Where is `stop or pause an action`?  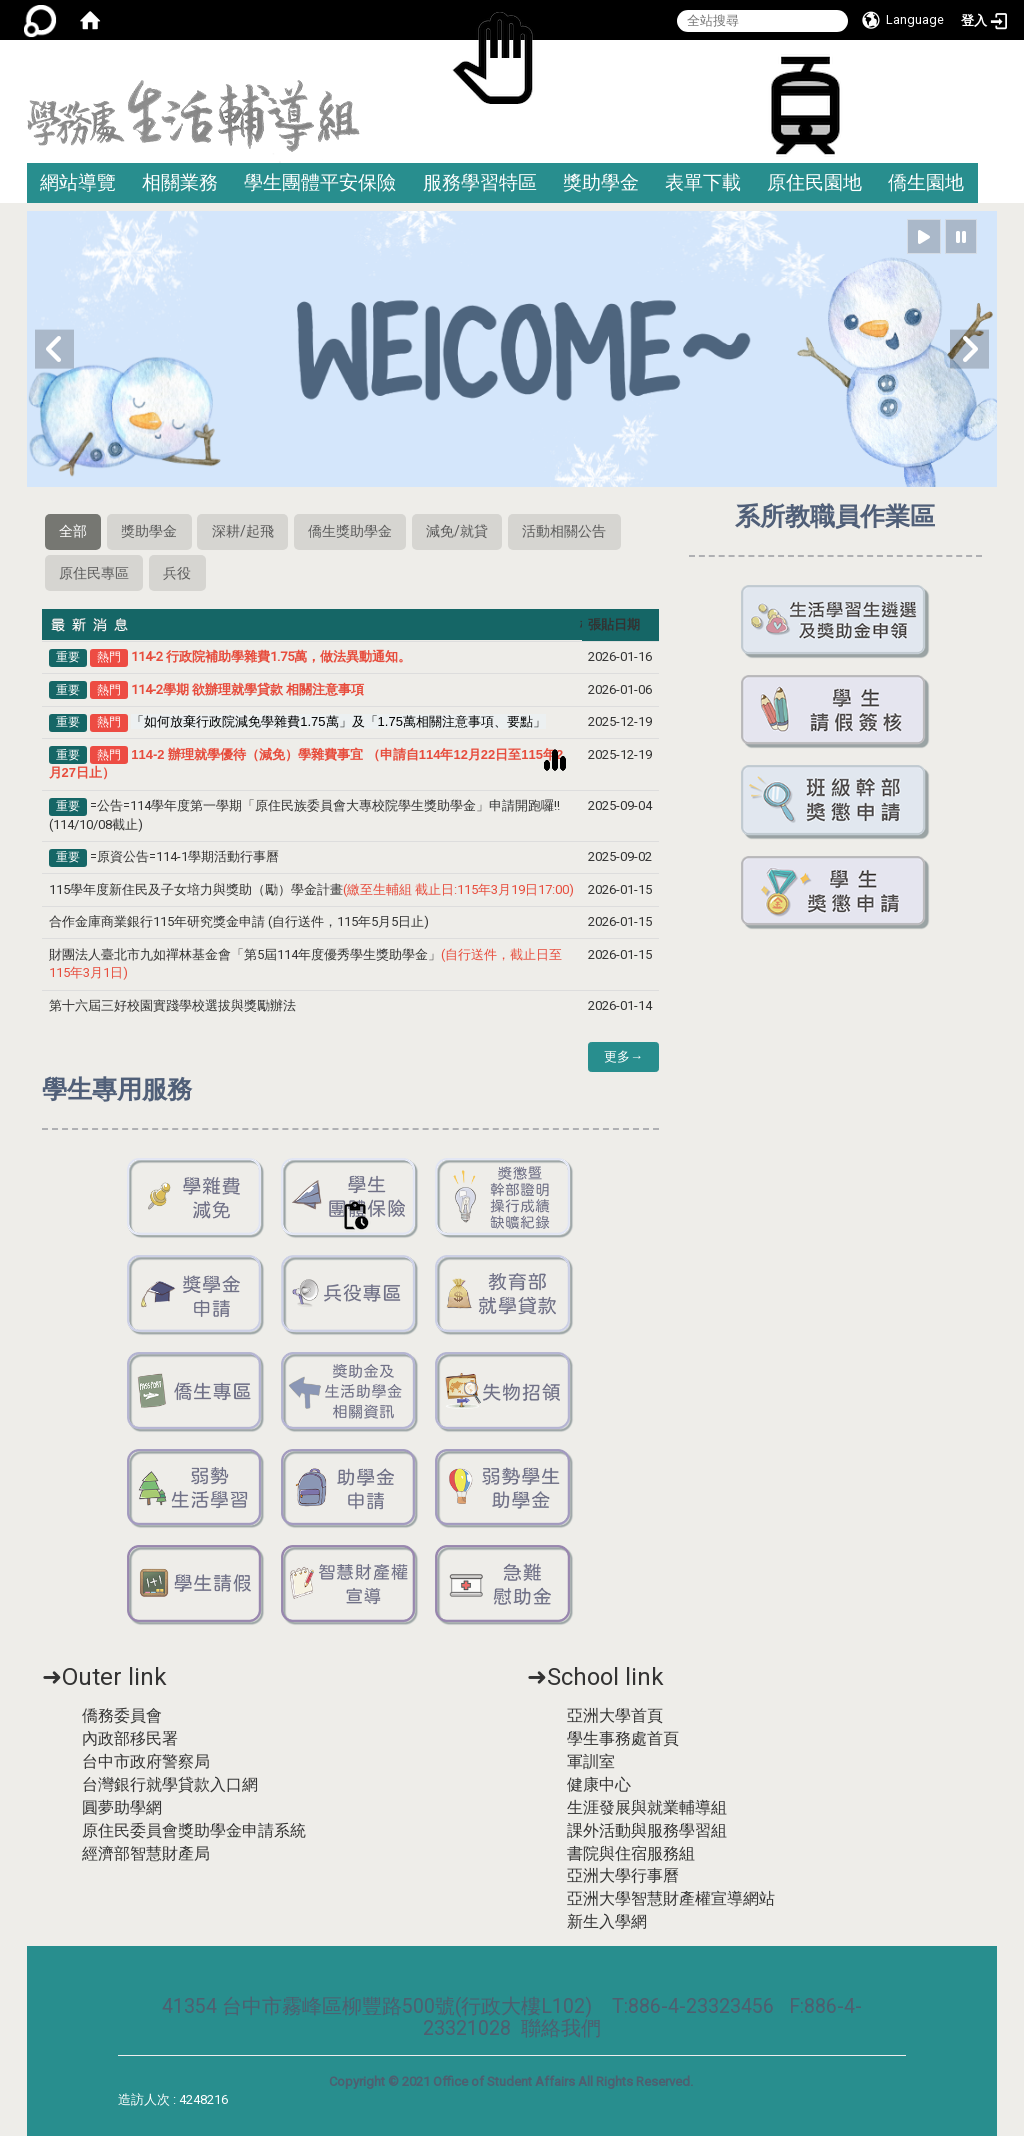 stop or pause an action is located at coordinates (494, 58).